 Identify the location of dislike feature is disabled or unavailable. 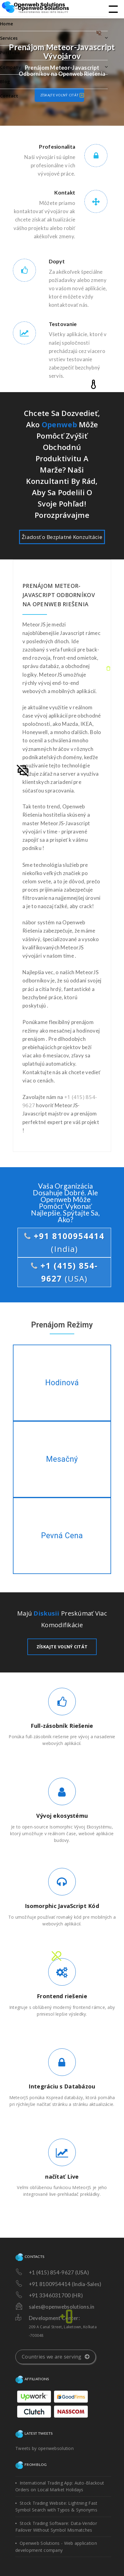
(99, 33).